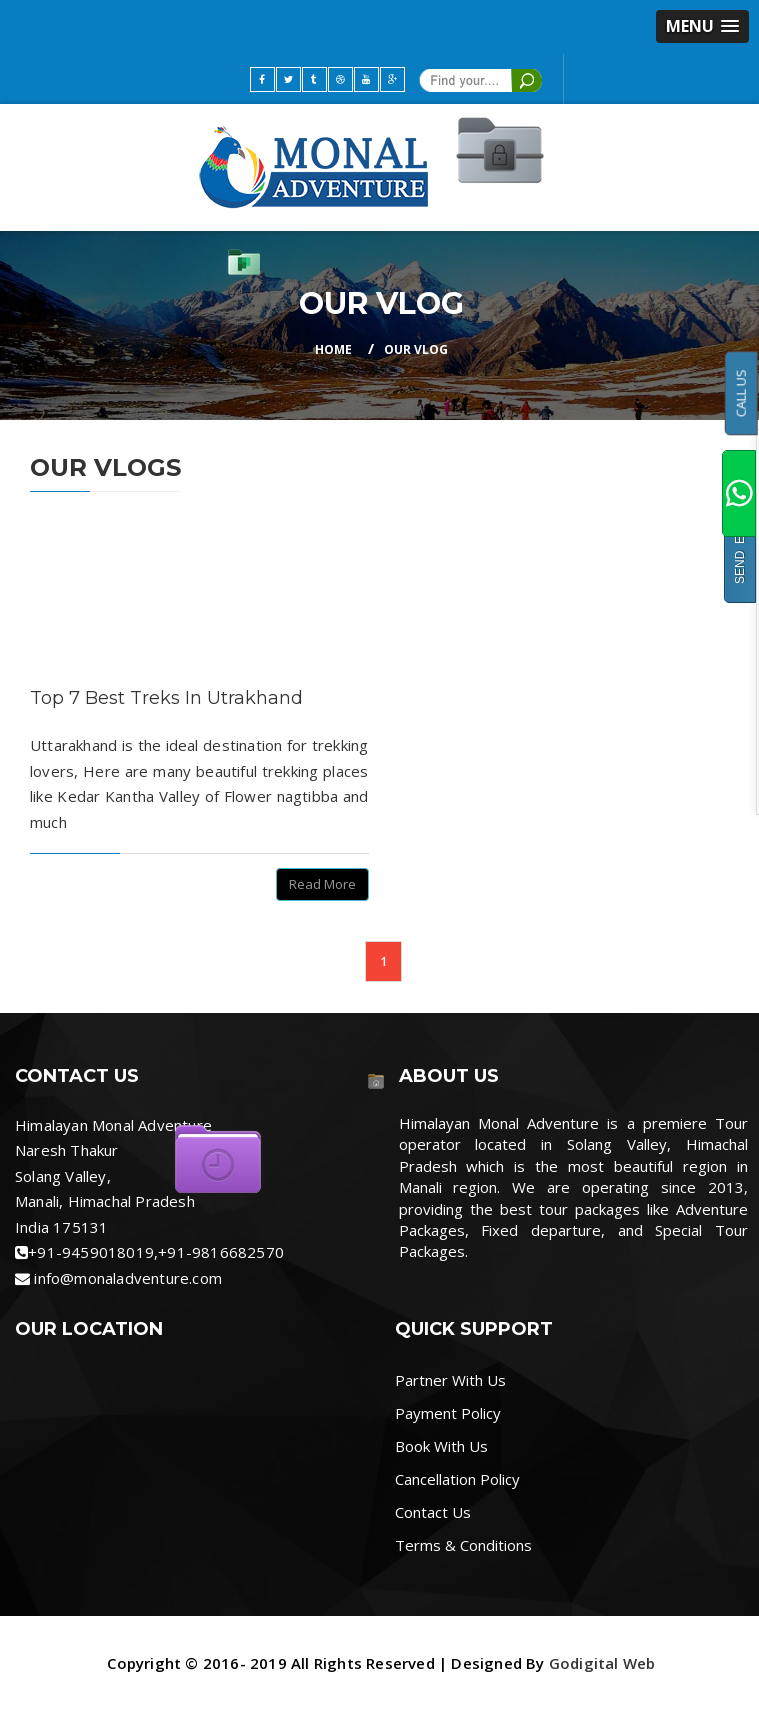 This screenshot has height=1717, width=759. Describe the element at coordinates (218, 1159) in the screenshot. I see `access temporary files folder` at that location.